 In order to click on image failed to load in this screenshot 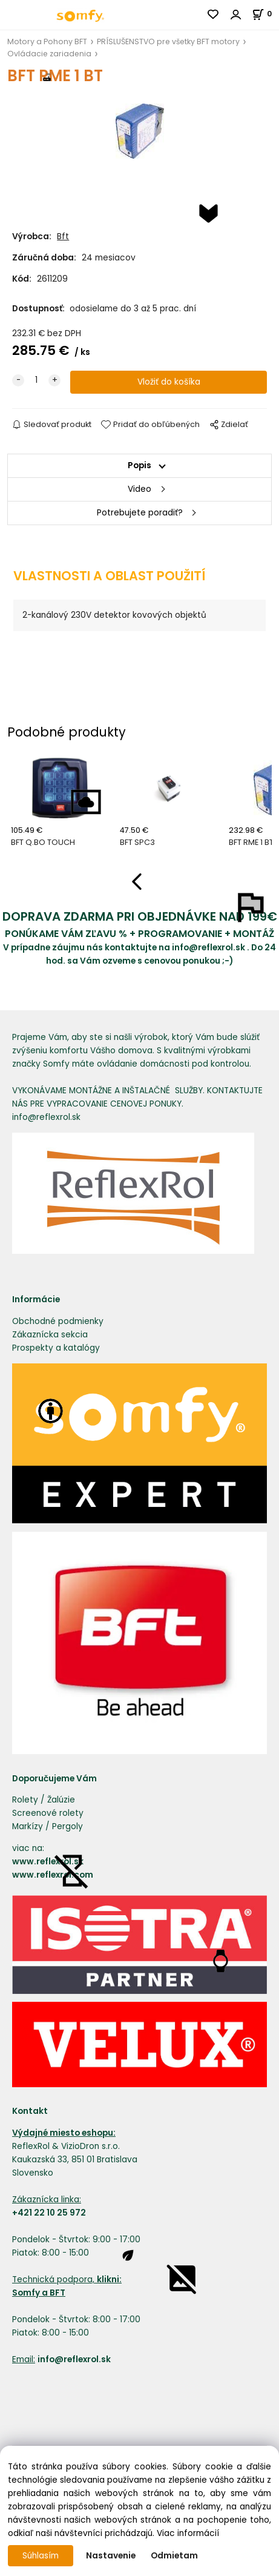, I will do `click(182, 2278)`.